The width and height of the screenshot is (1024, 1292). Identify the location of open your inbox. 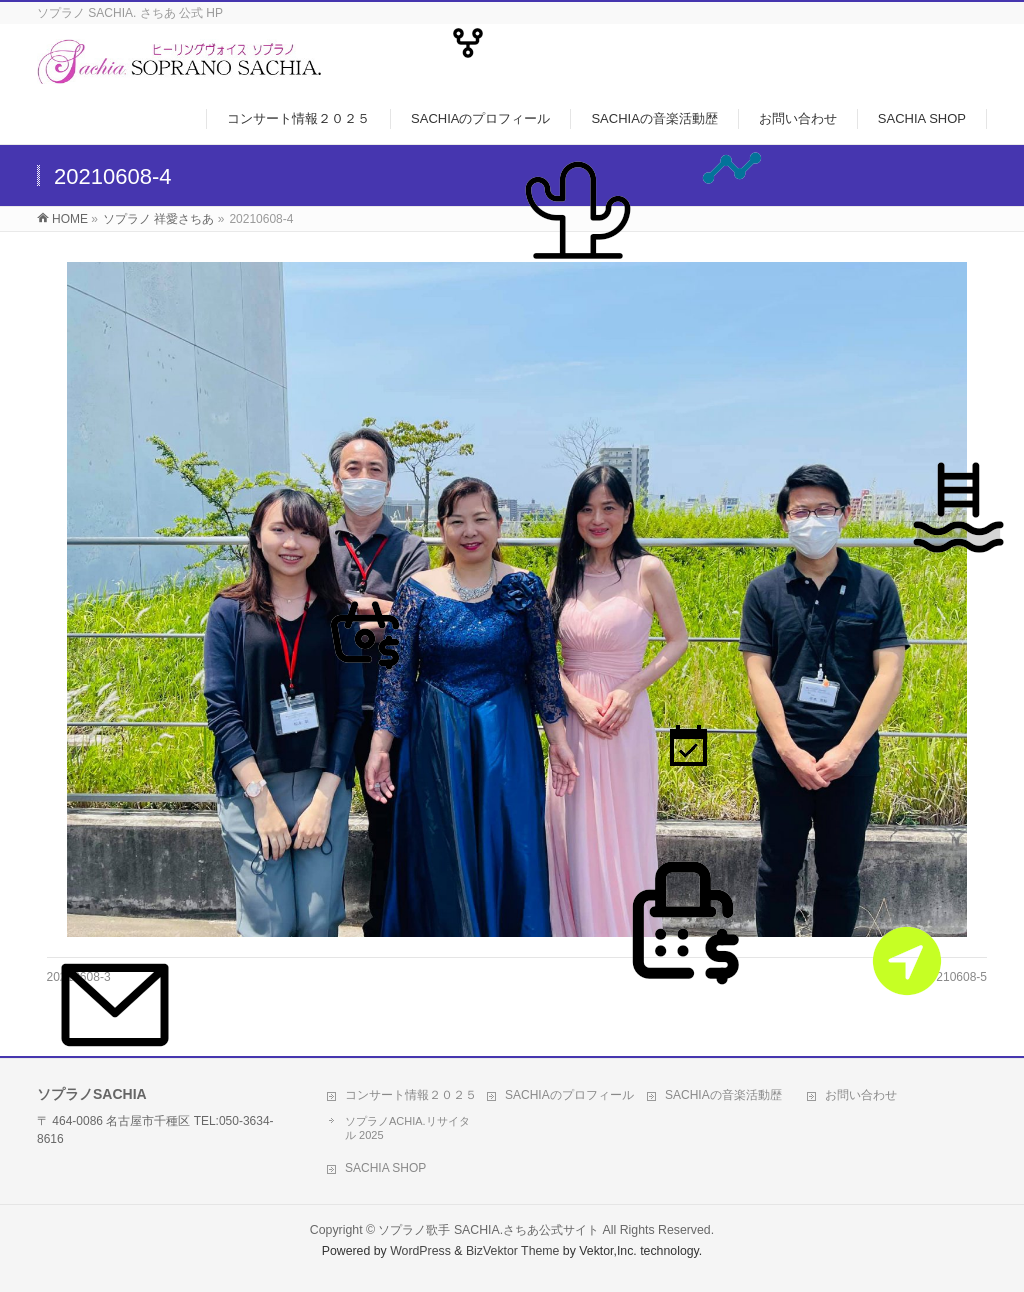
(115, 1005).